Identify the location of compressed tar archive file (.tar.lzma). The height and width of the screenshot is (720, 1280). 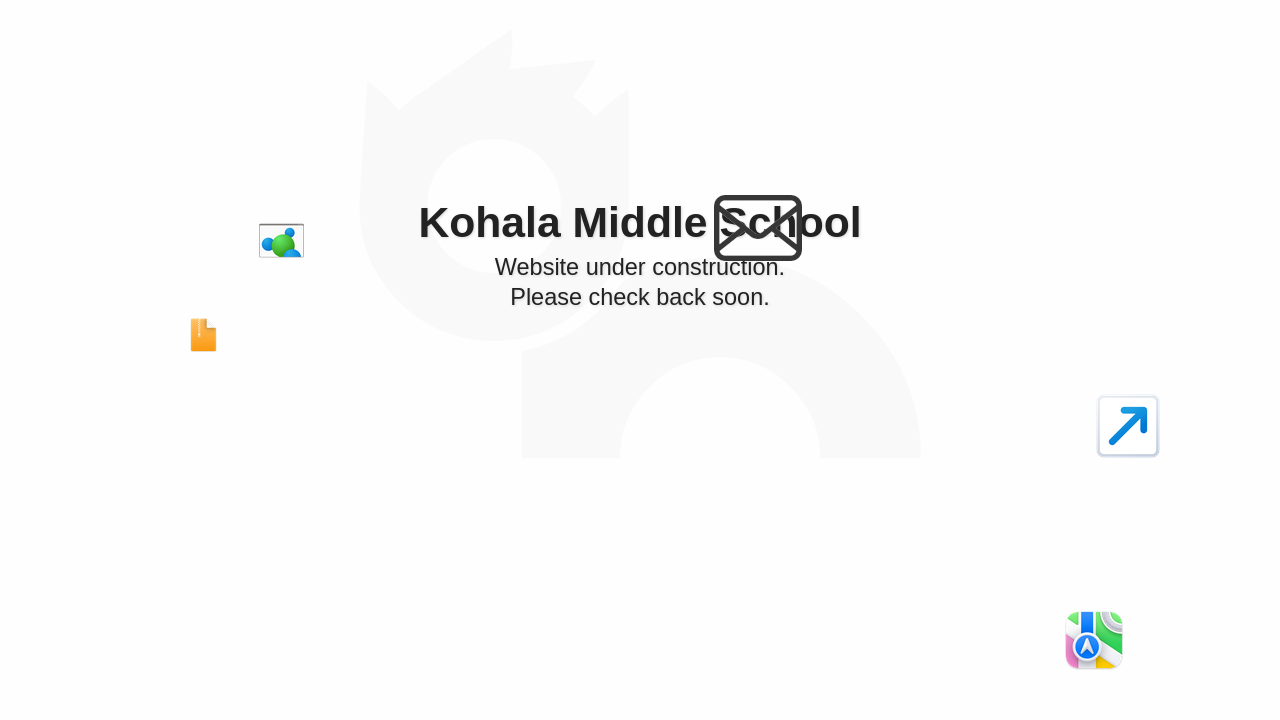
(203, 335).